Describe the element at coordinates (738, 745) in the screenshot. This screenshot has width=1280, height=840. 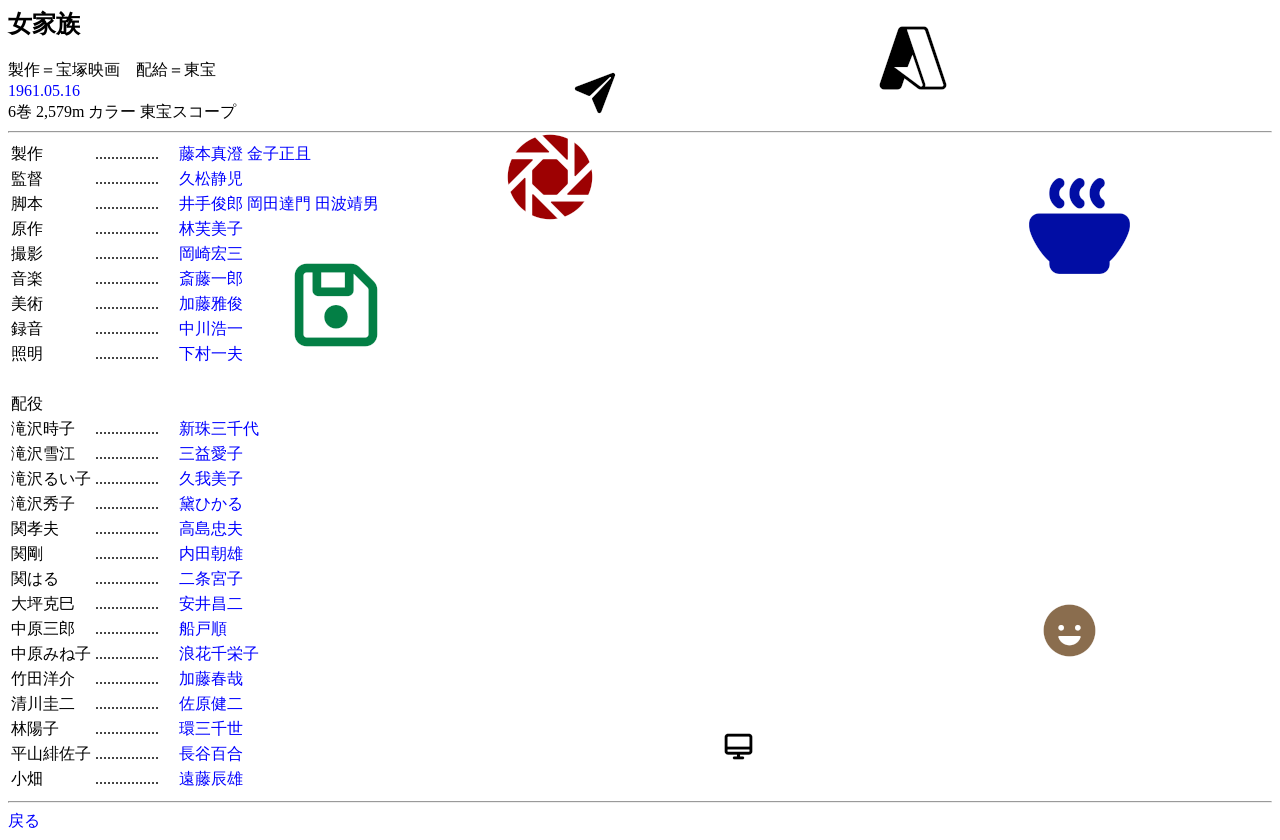
I see `switch to desktop view` at that location.